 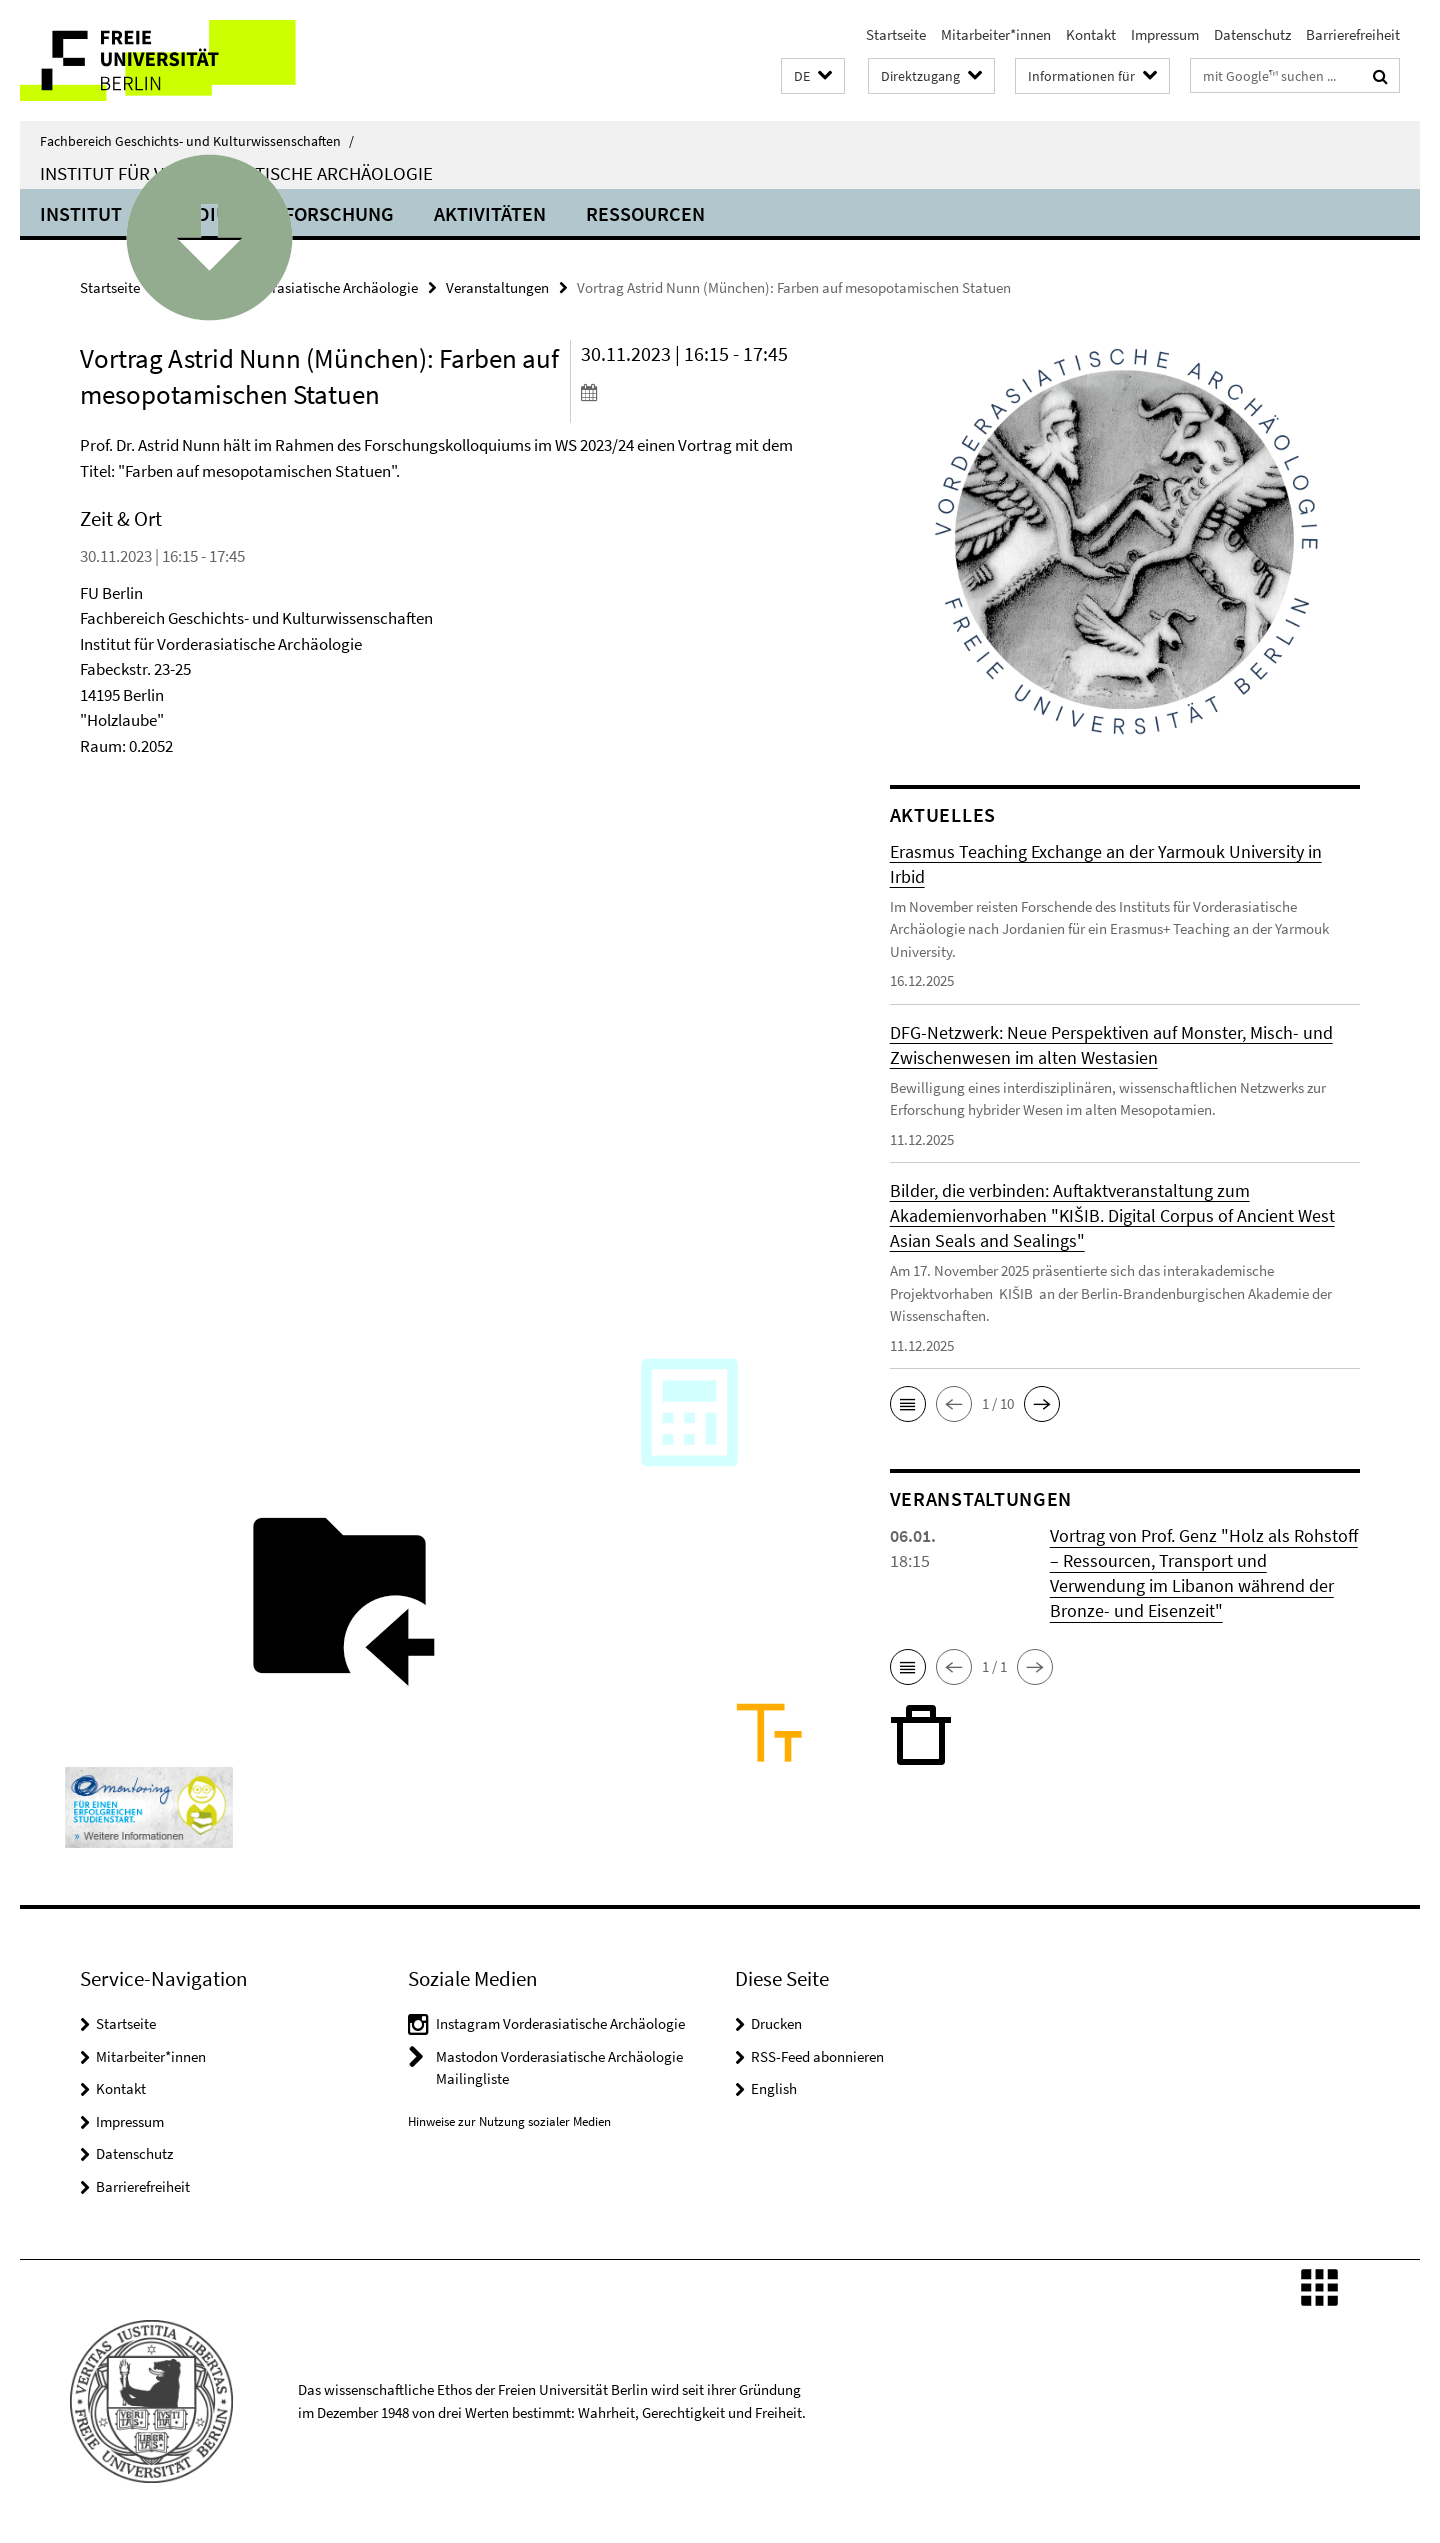 What do you see at coordinates (771, 1731) in the screenshot?
I see `adjust text size settings` at bounding box center [771, 1731].